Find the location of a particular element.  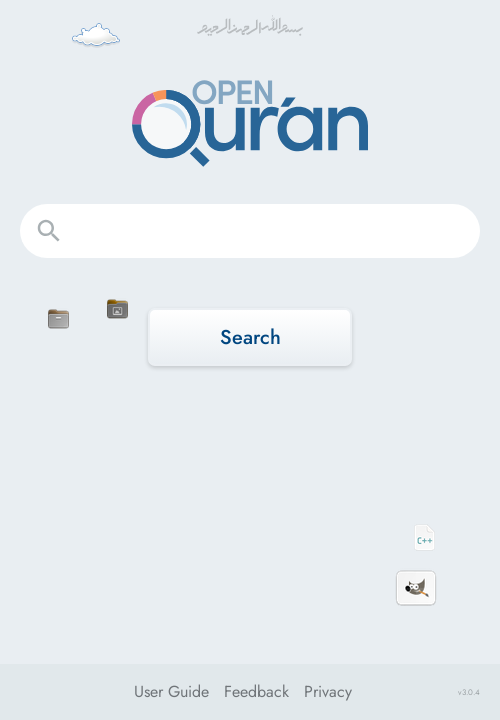

open your pictures folder is located at coordinates (117, 308).